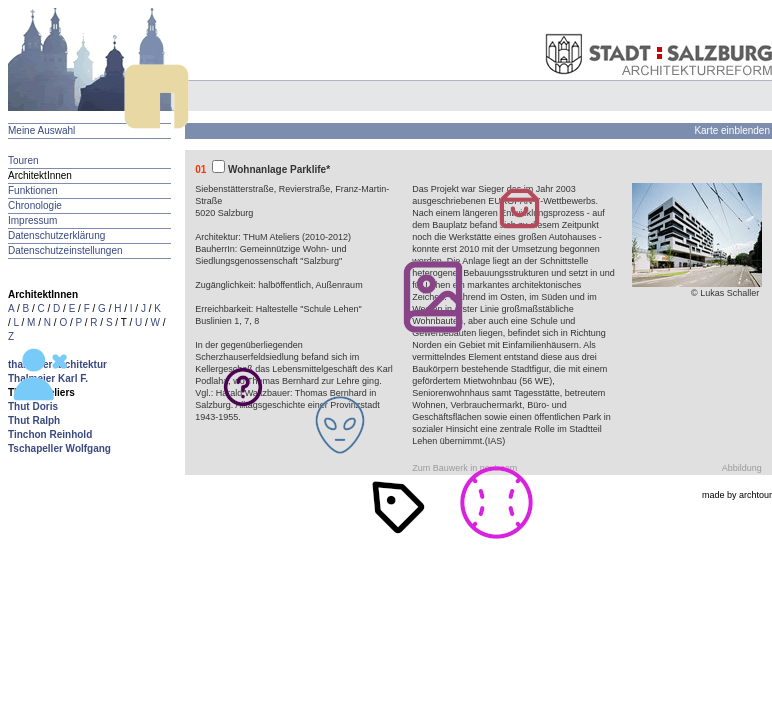 This screenshot has height=720, width=772. What do you see at coordinates (496, 502) in the screenshot?
I see `view baseball scores or stats` at bounding box center [496, 502].